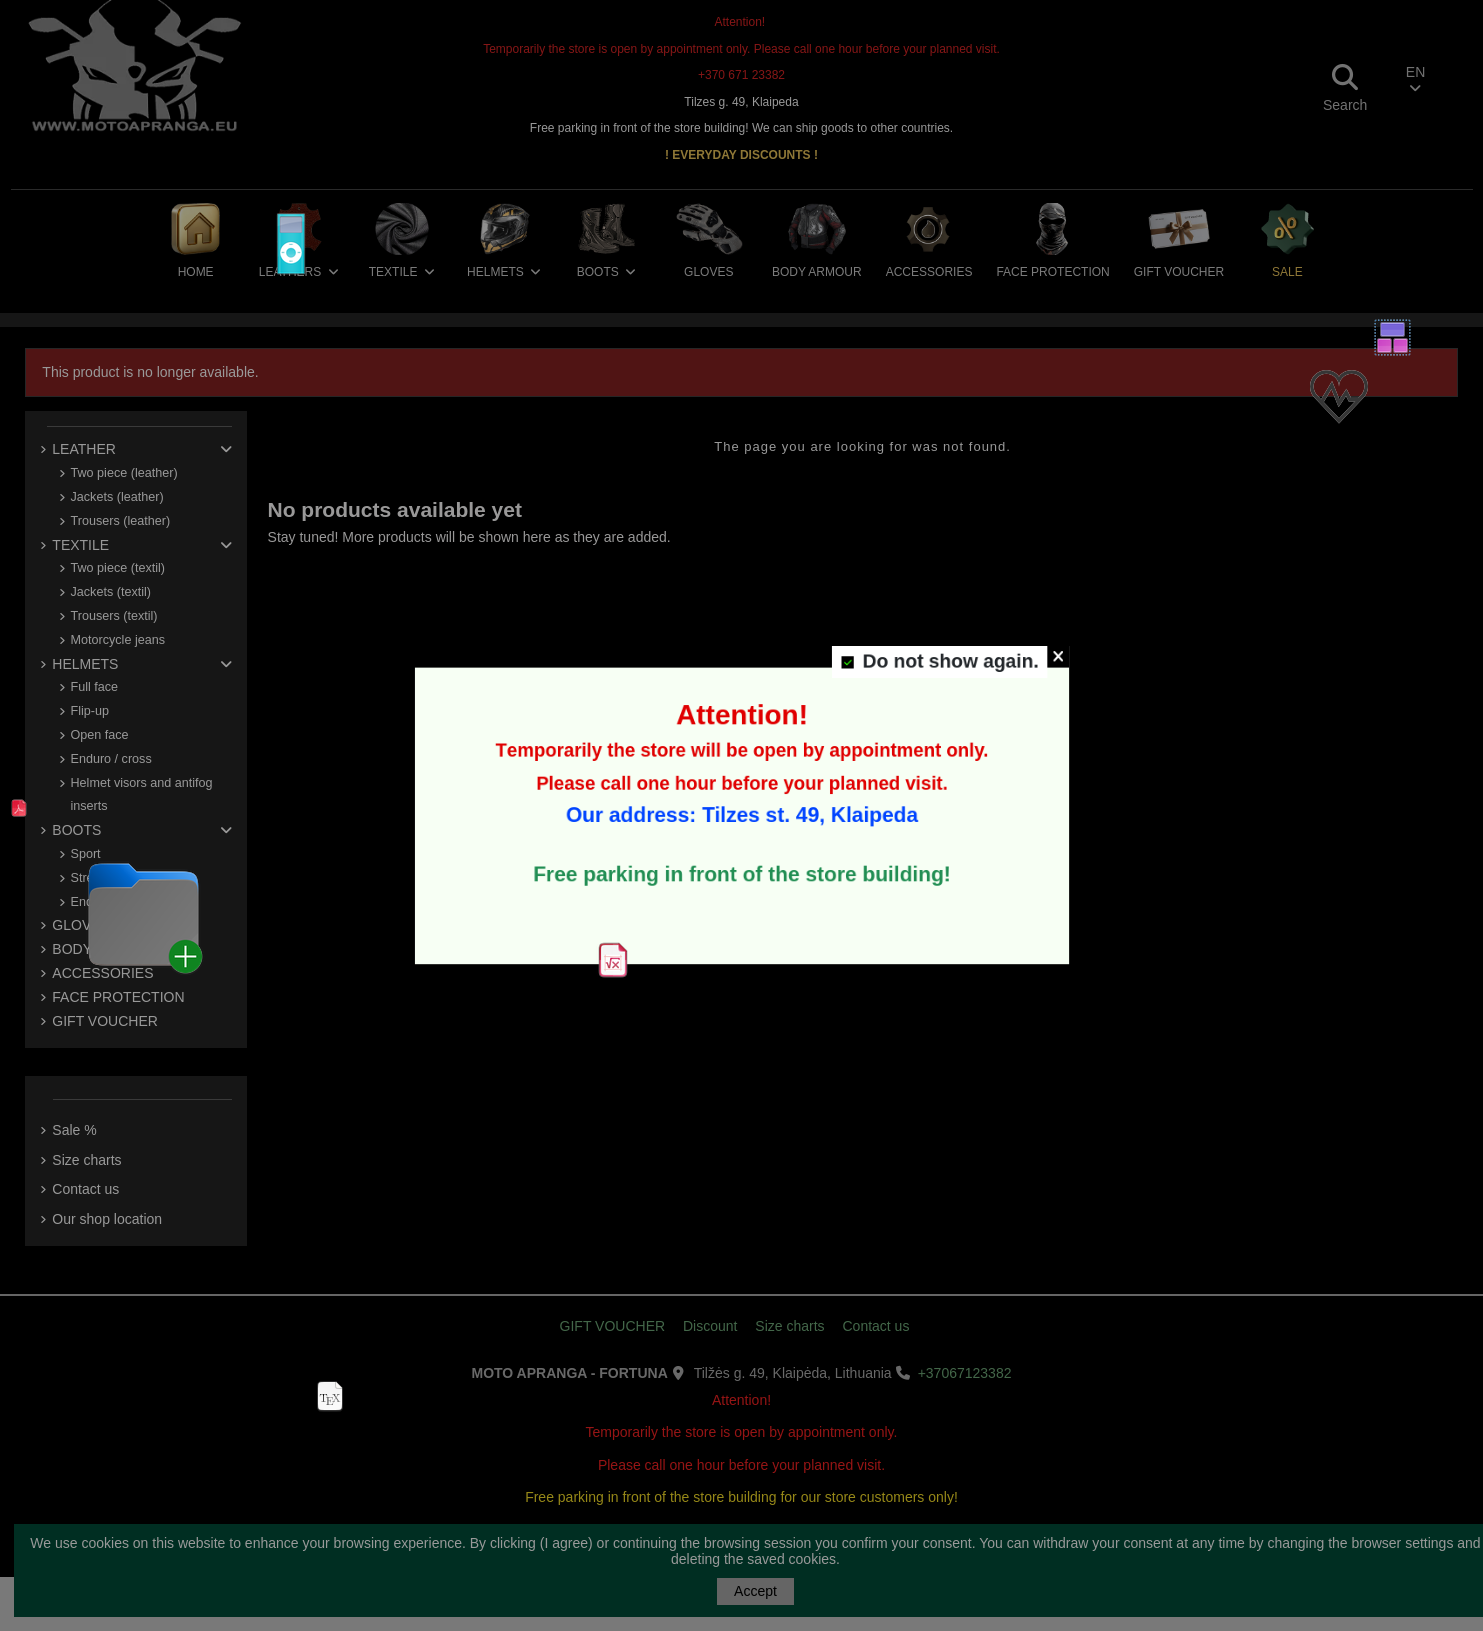  What do you see at coordinates (1339, 396) in the screenshot?
I see `open health or fitness app` at bounding box center [1339, 396].